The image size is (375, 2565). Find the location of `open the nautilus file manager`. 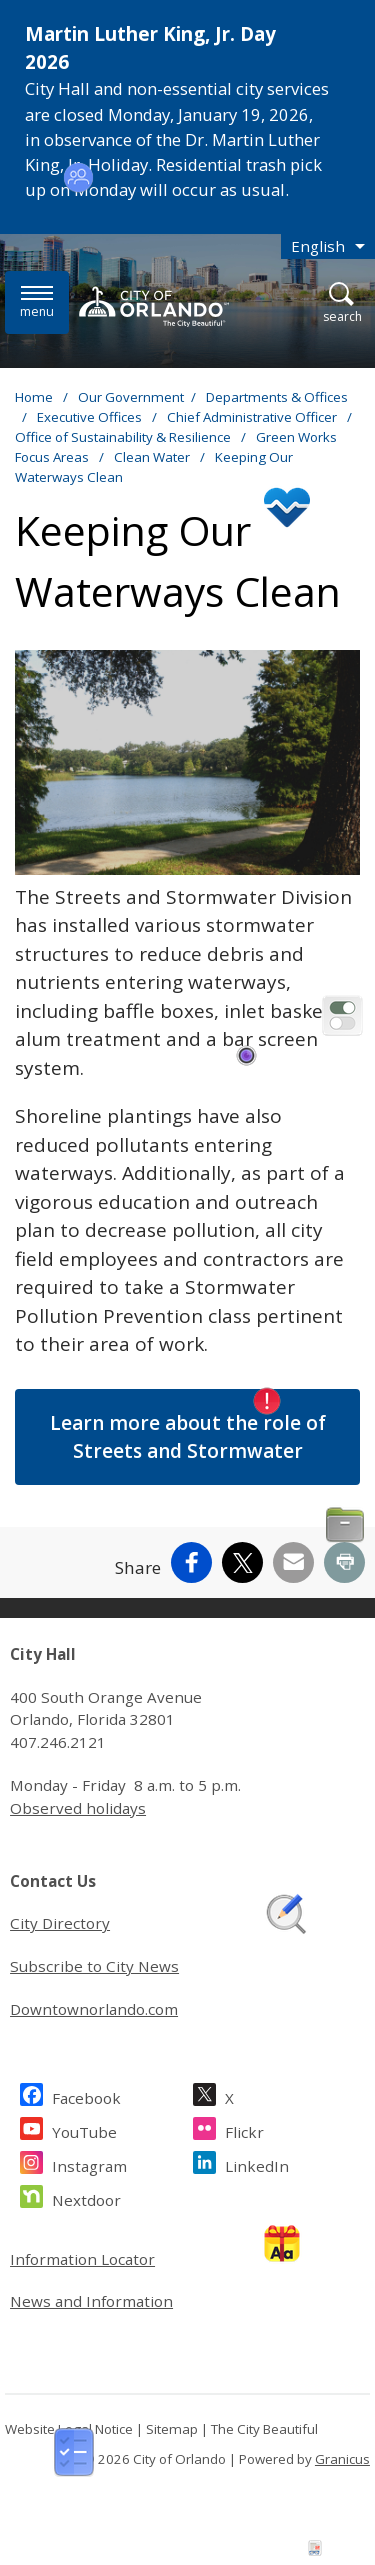

open the nautilus file manager is located at coordinates (345, 1524).